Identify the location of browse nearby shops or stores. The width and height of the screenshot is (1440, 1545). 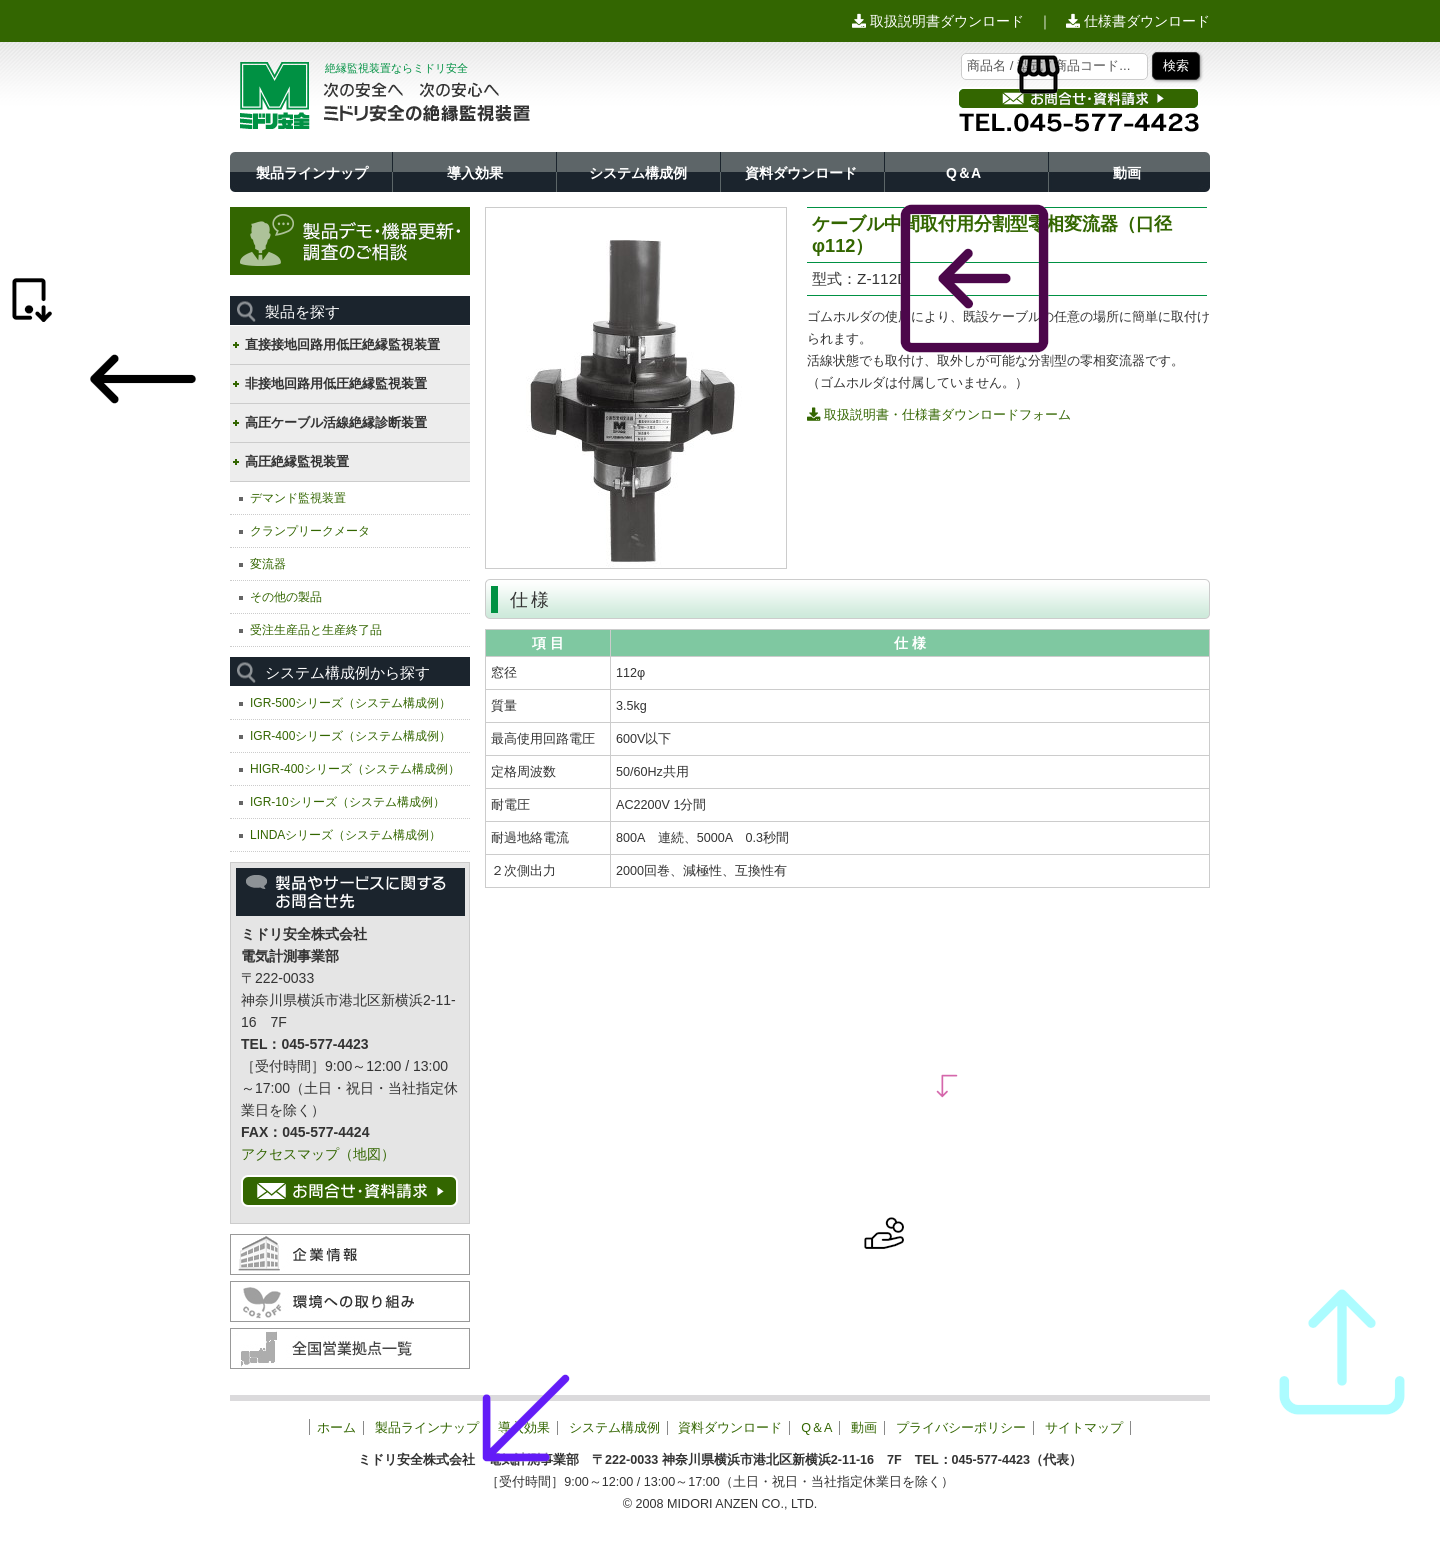
(1038, 74).